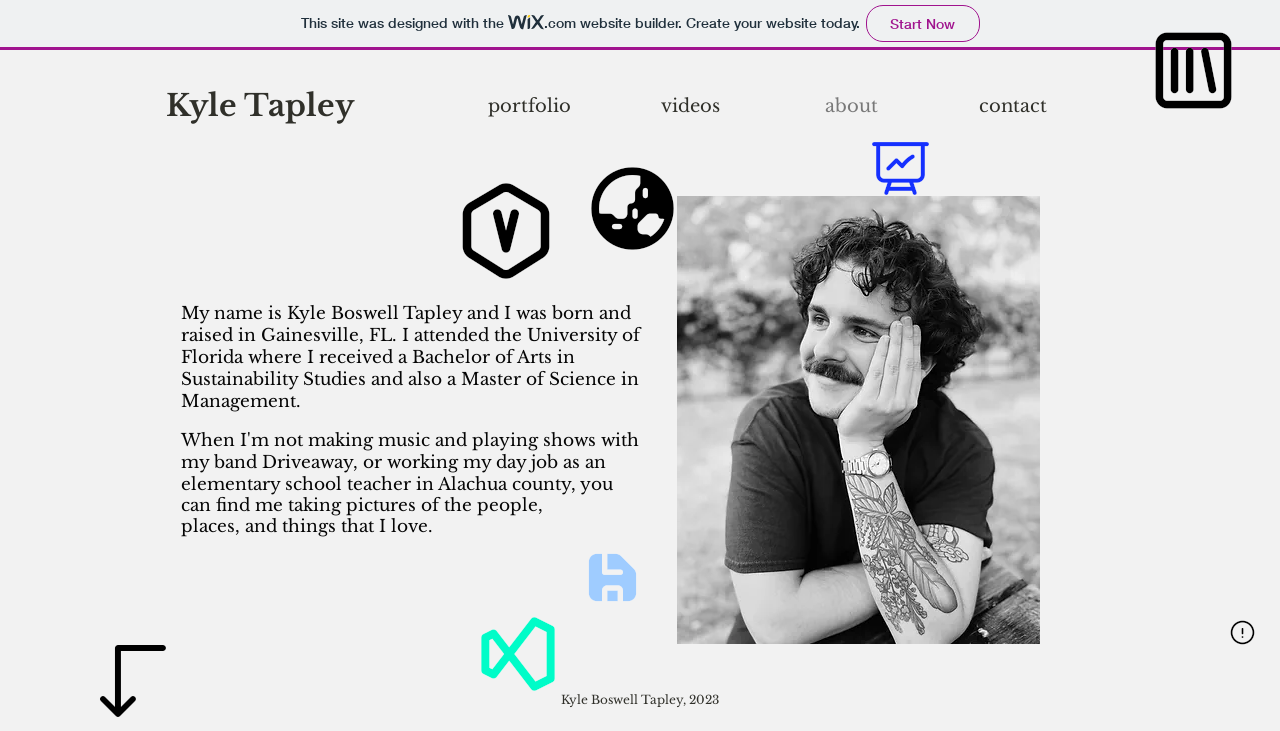  What do you see at coordinates (1193, 70) in the screenshot?
I see `access your media library` at bounding box center [1193, 70].